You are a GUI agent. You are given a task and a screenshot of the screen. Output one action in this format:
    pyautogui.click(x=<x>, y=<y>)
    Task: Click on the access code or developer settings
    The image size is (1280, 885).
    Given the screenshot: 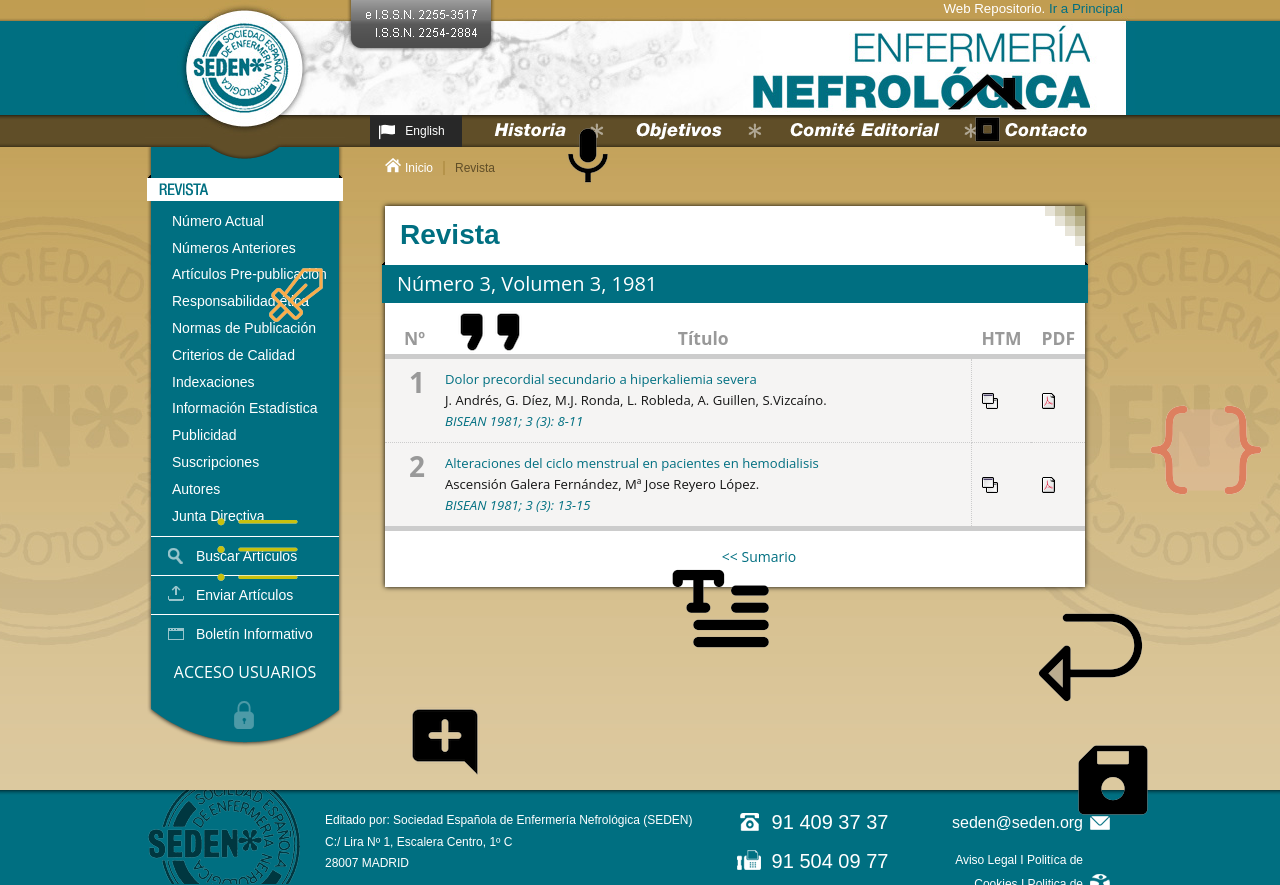 What is the action you would take?
    pyautogui.click(x=1206, y=450)
    